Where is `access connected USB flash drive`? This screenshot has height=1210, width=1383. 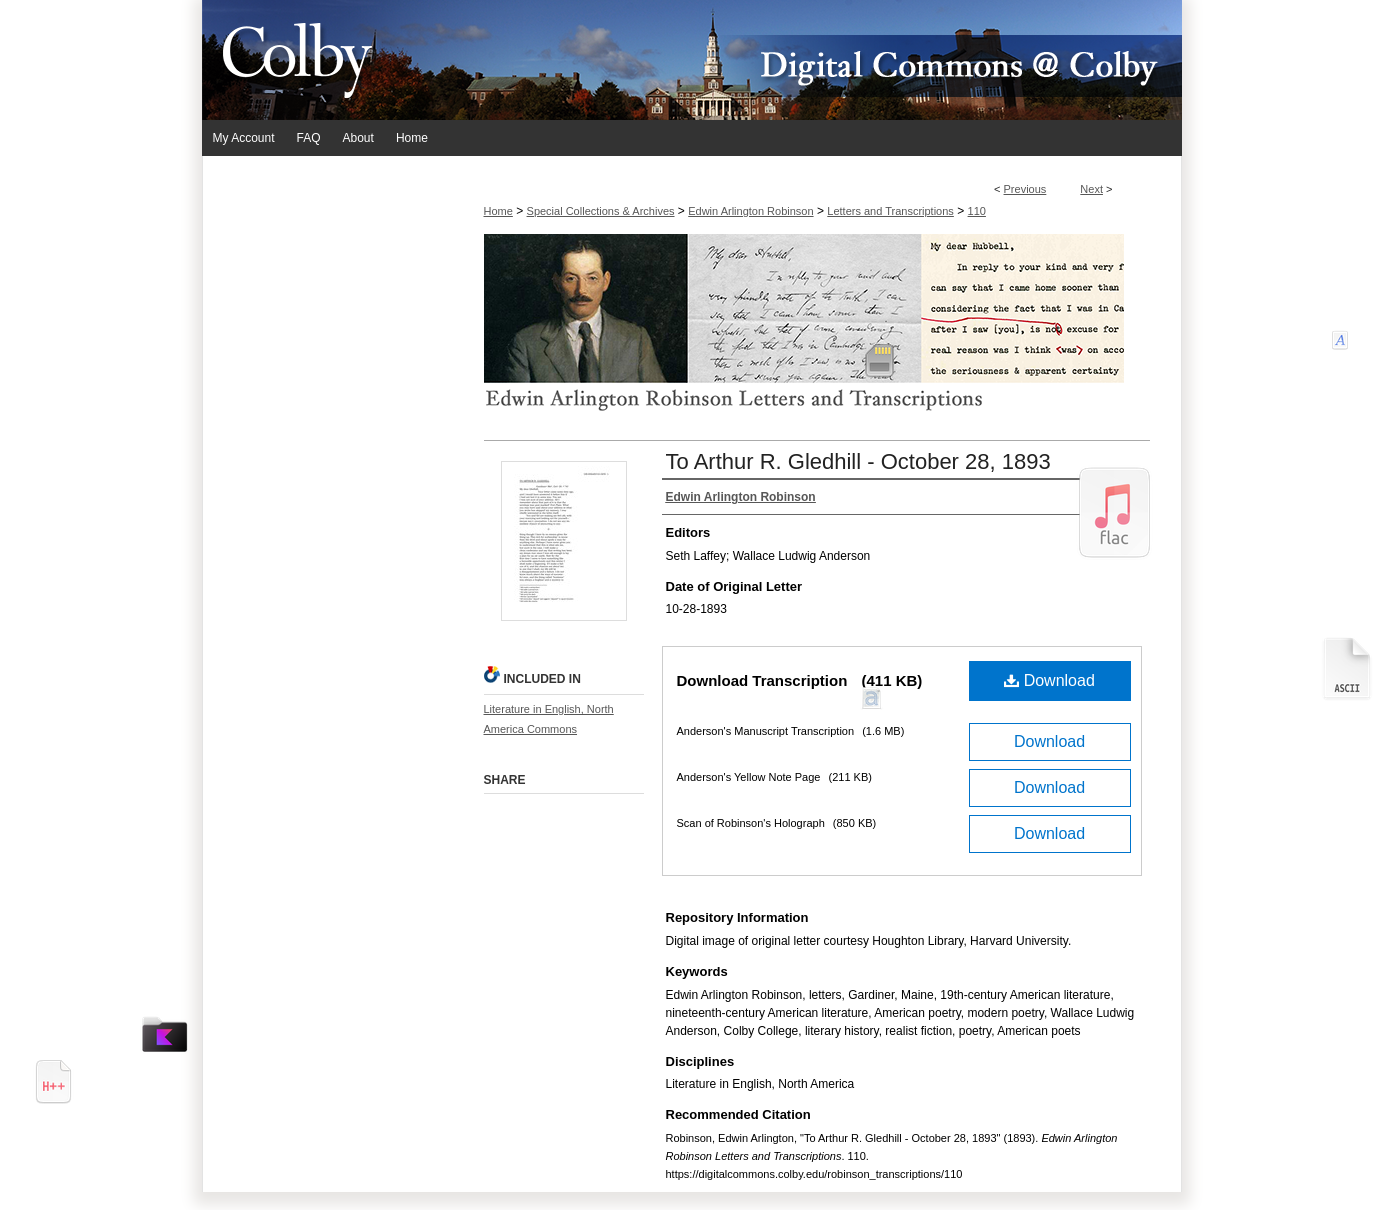
access connected USB flash drive is located at coordinates (879, 360).